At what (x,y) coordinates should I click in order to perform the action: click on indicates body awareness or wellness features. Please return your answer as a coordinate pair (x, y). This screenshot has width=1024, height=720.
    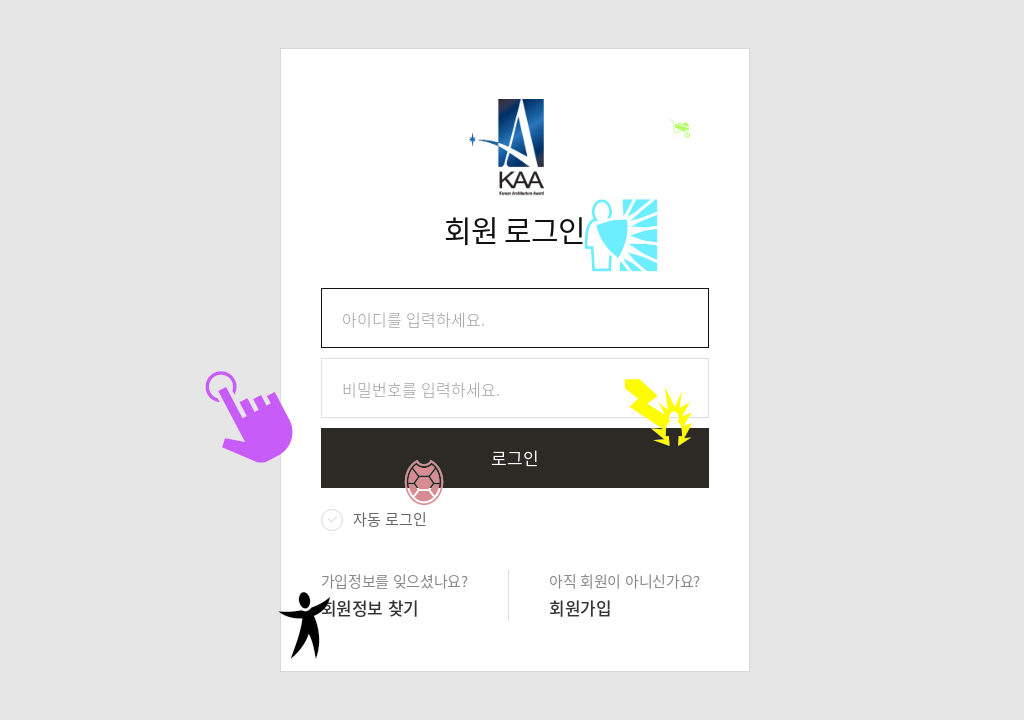
    Looking at the image, I should click on (304, 625).